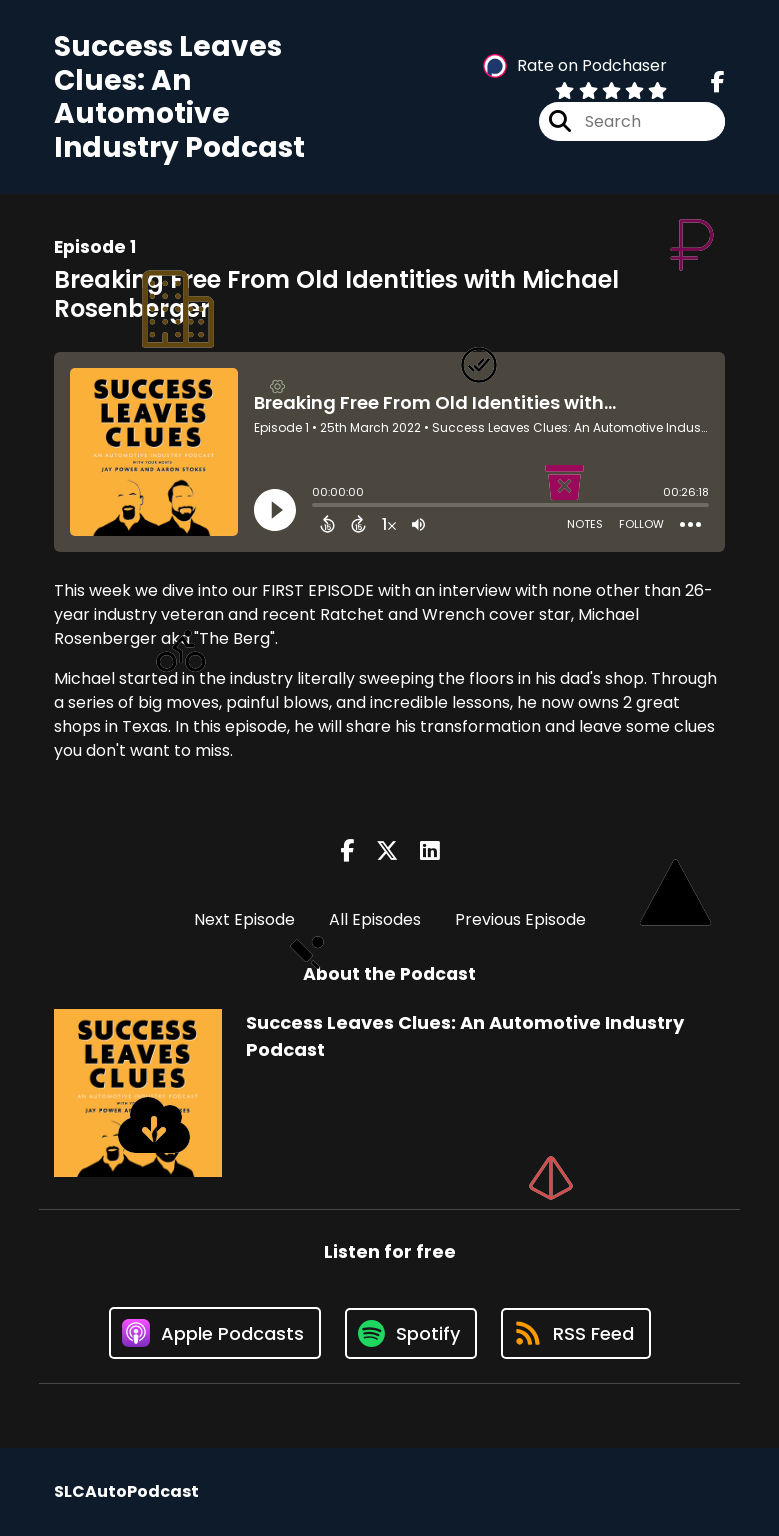 This screenshot has width=779, height=1536. Describe the element at coordinates (277, 386) in the screenshot. I see `access settings or preferences` at that location.